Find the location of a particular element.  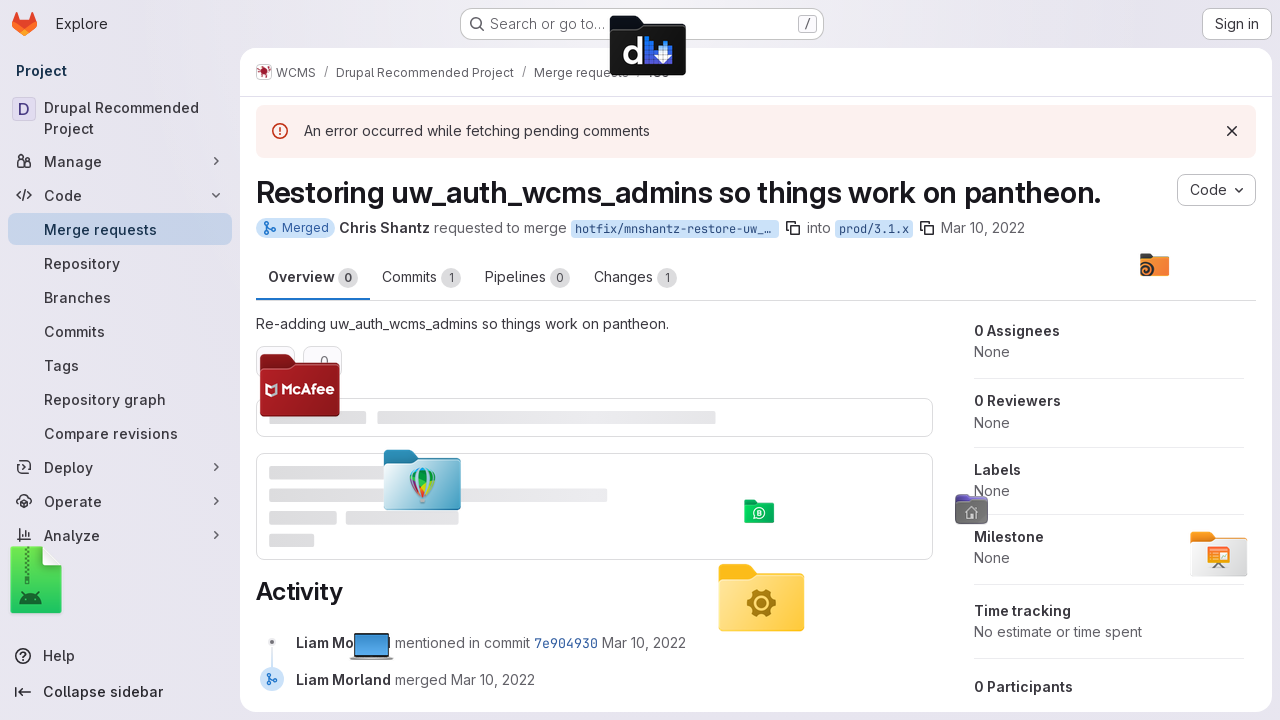

folder containing McAfee antivirus files is located at coordinates (299, 387).